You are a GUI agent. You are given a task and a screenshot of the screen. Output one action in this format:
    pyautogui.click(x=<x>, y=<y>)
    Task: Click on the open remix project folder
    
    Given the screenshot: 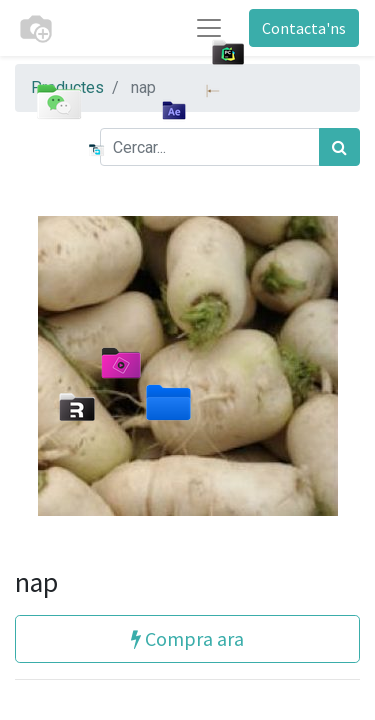 What is the action you would take?
    pyautogui.click(x=77, y=408)
    